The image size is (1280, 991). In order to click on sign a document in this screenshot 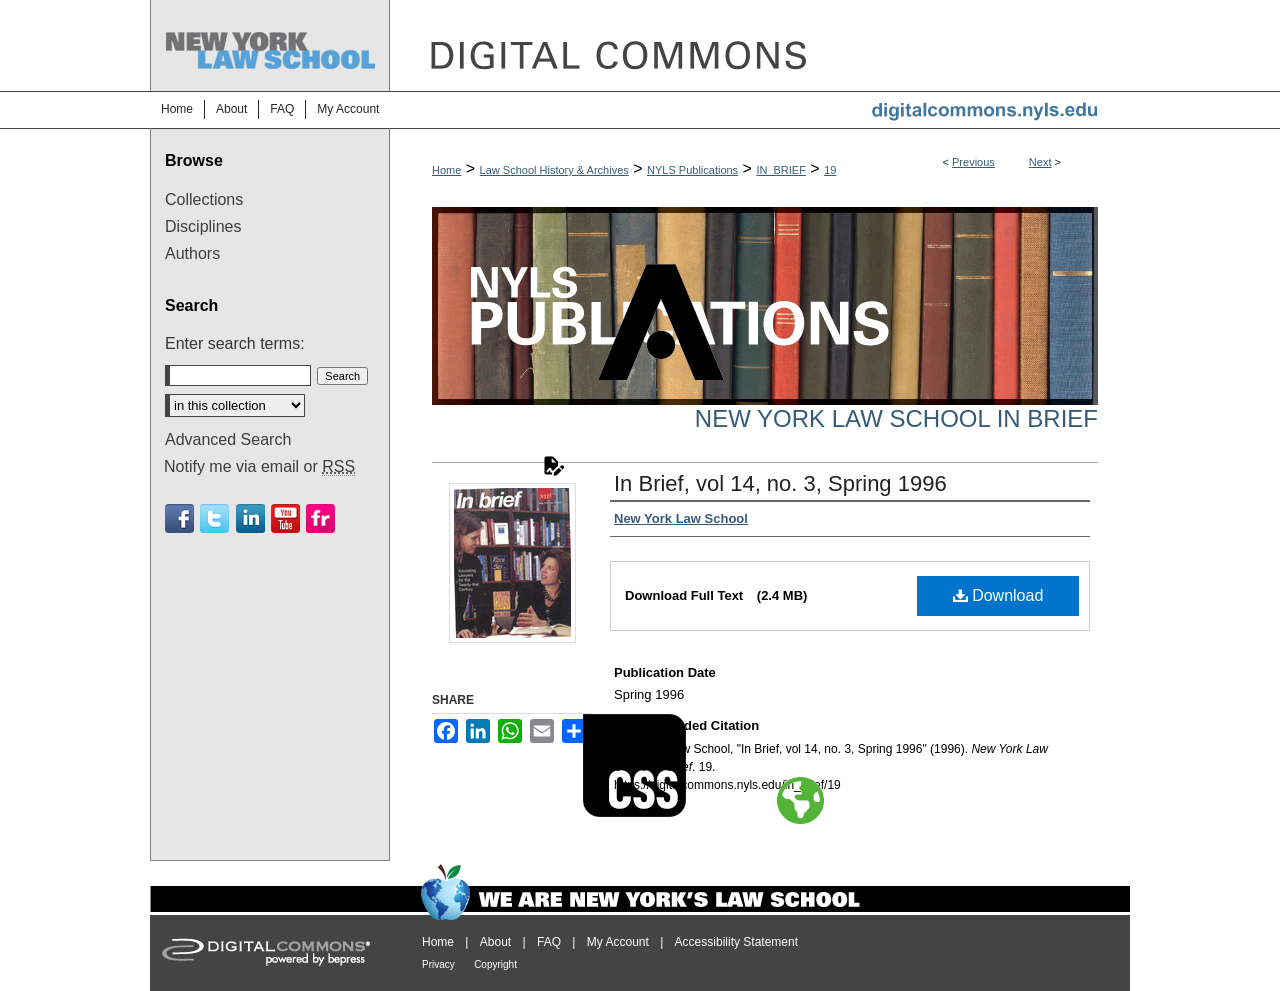, I will do `click(553, 465)`.